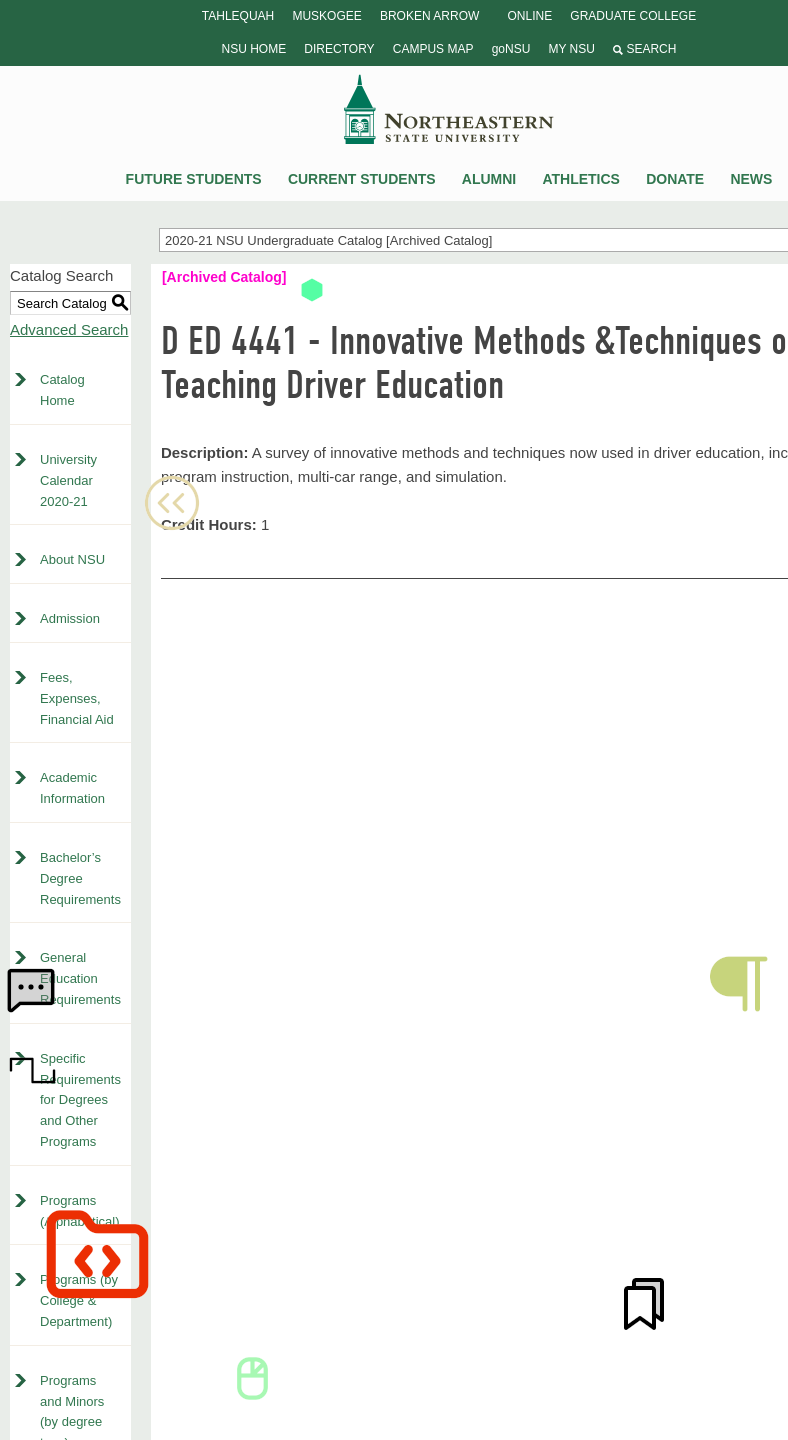 This screenshot has width=788, height=1440. Describe the element at coordinates (252, 1378) in the screenshot. I see `right-click action or context menu trigger` at that location.